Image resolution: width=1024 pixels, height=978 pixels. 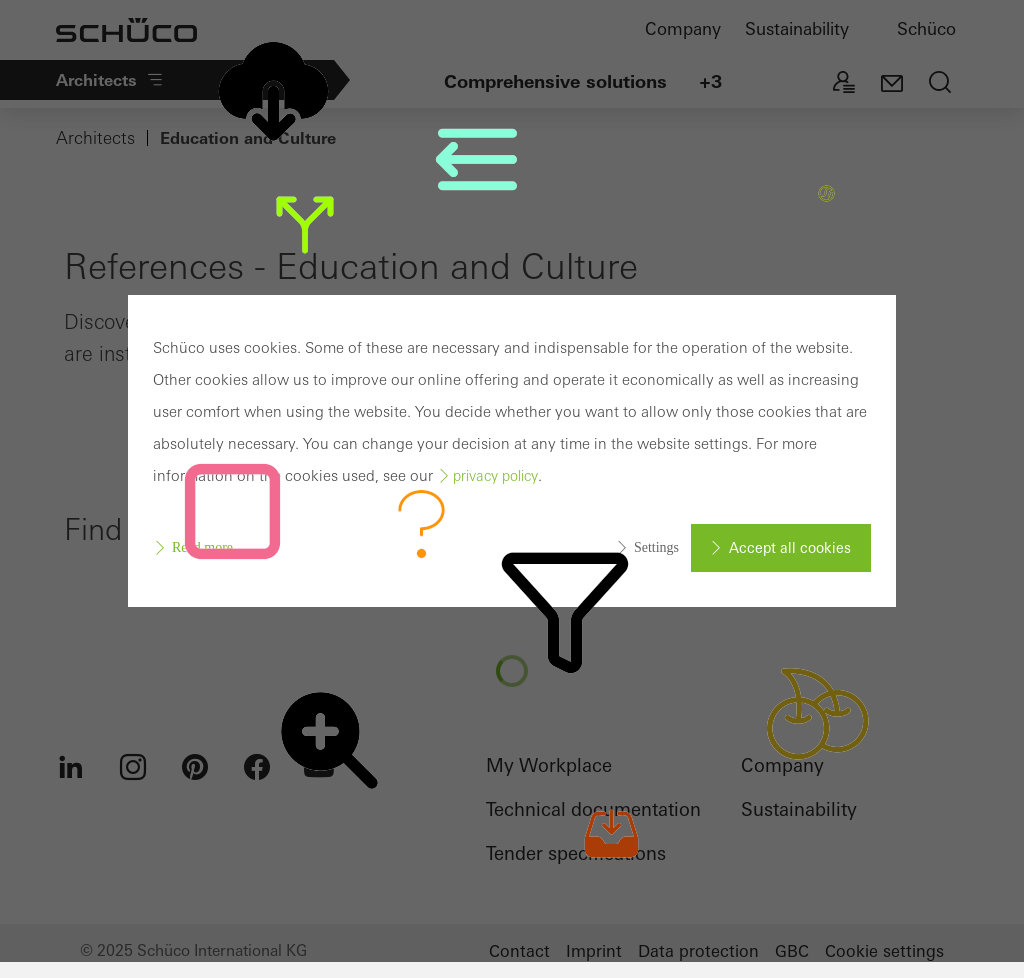 What do you see at coordinates (273, 91) in the screenshot?
I see `download file from cloud storage` at bounding box center [273, 91].